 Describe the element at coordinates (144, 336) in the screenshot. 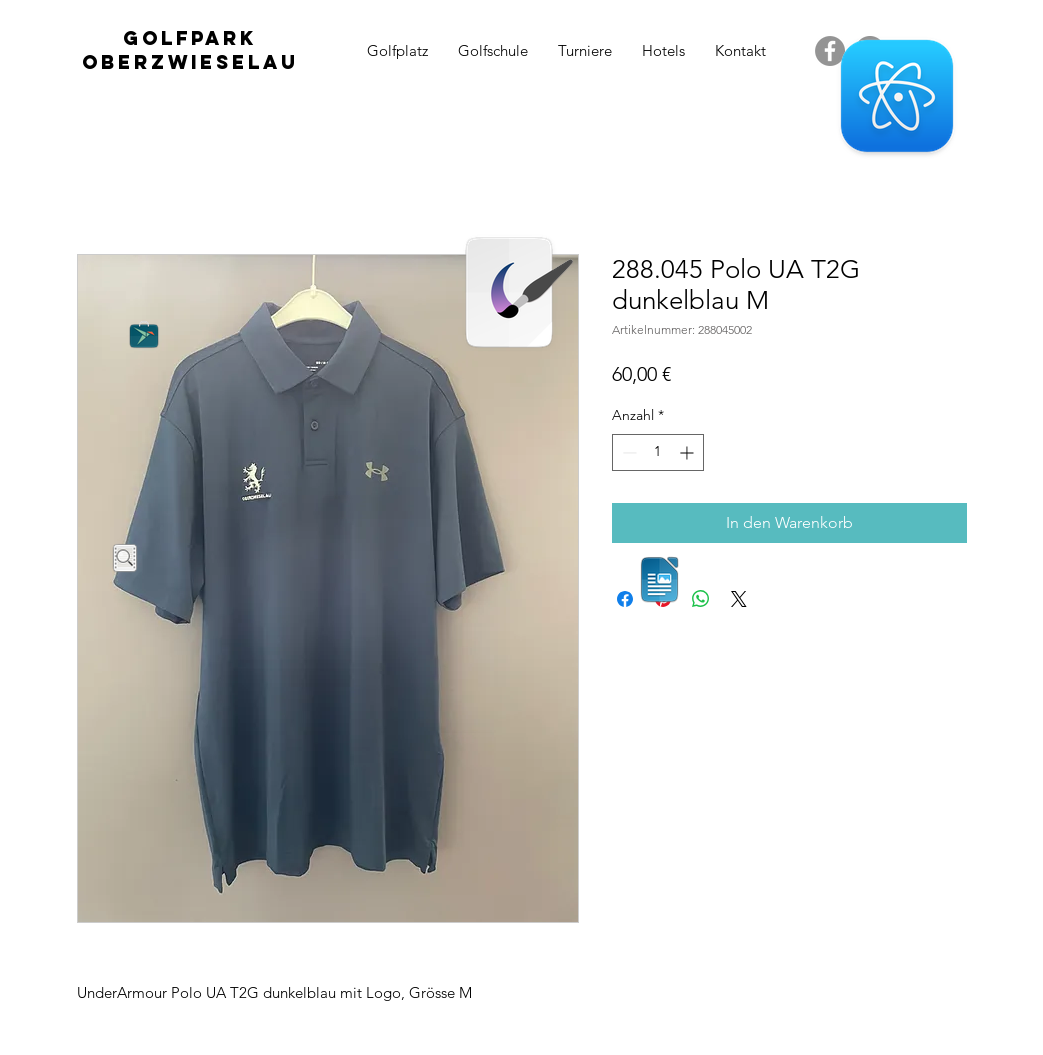

I see `open the snap store to browse and install apps` at that location.